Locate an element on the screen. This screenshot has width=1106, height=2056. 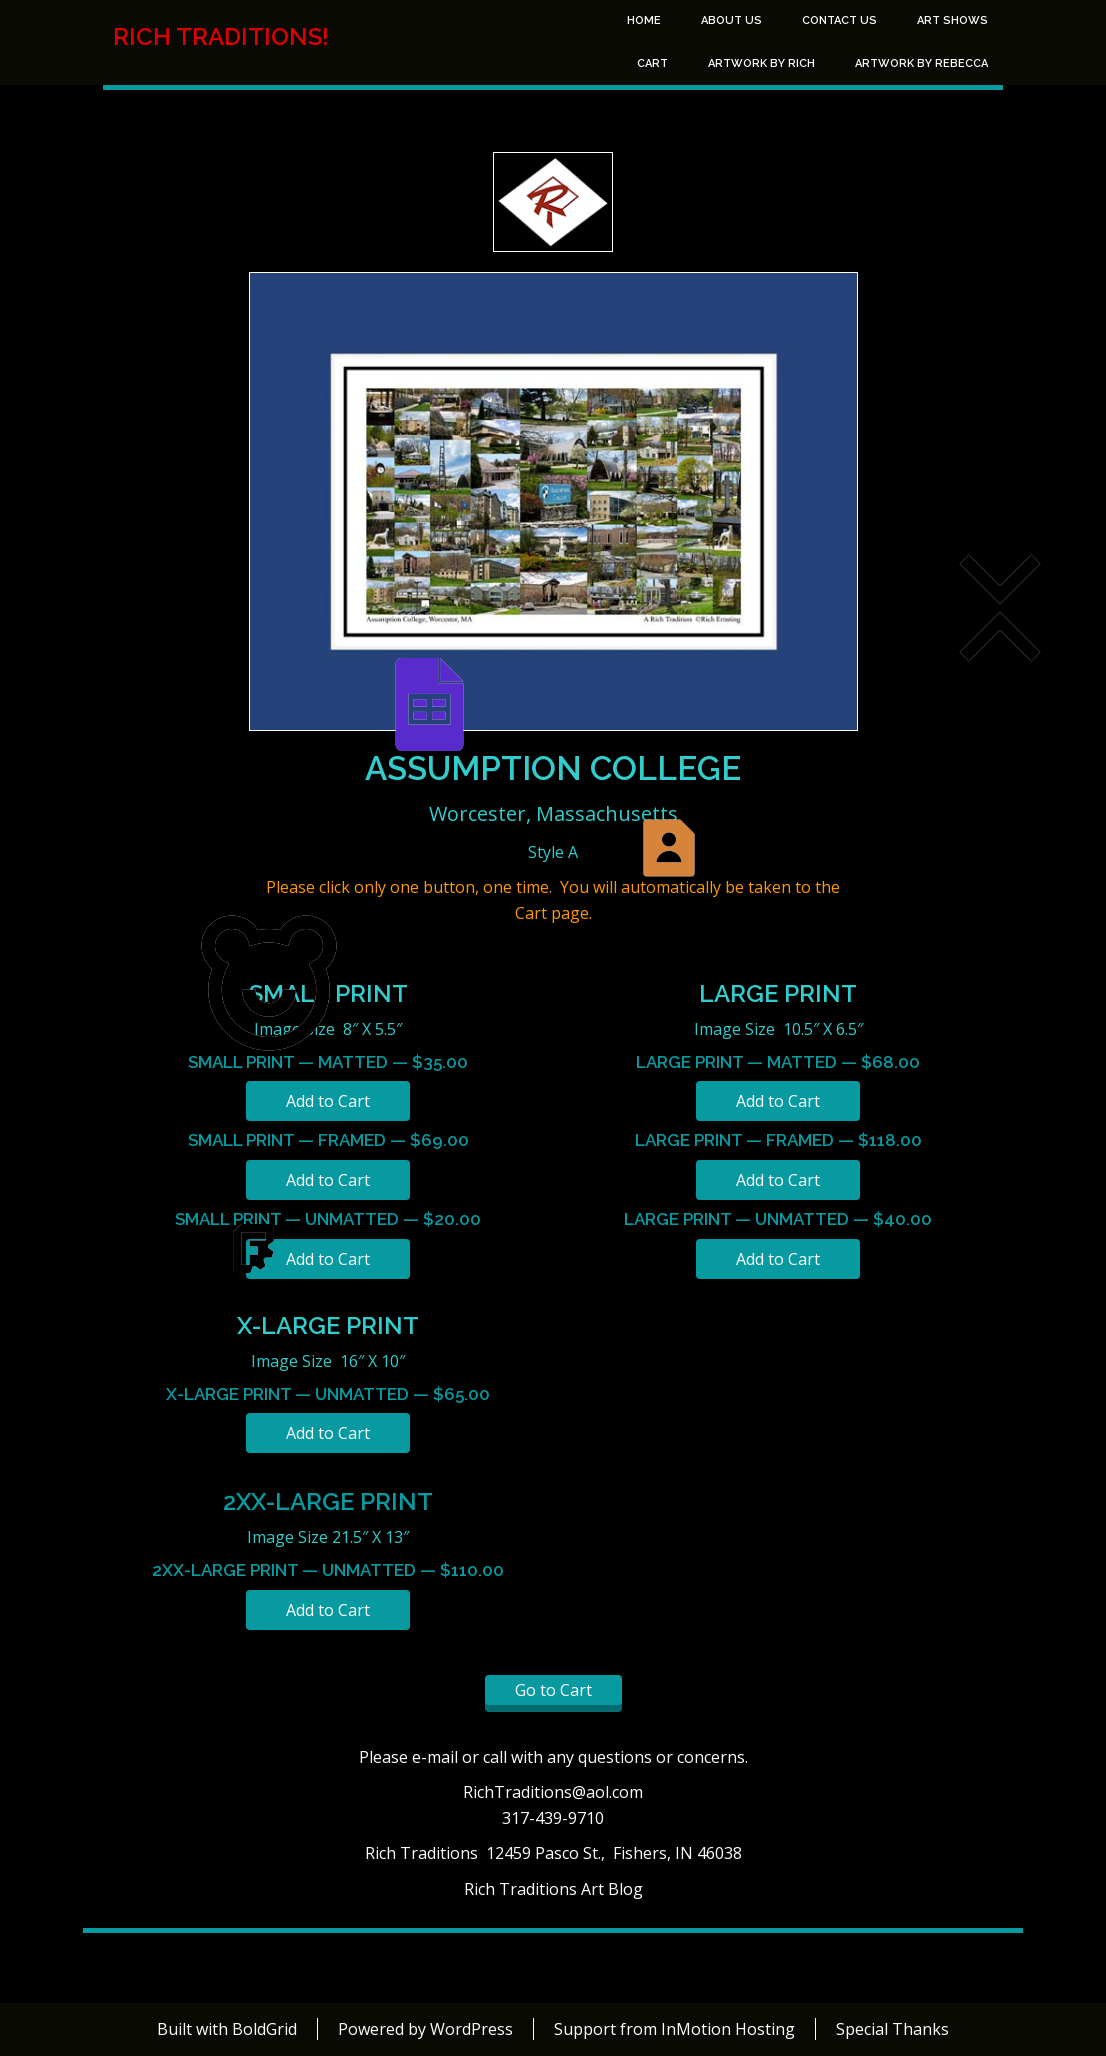
open Google Sheets is located at coordinates (429, 704).